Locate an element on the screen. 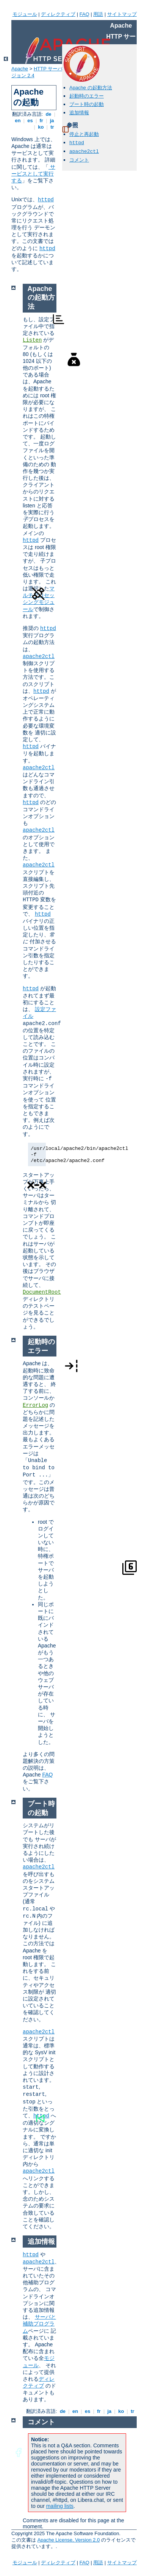 The image size is (142, 2576). move item to the right edge is located at coordinates (71, 1366).